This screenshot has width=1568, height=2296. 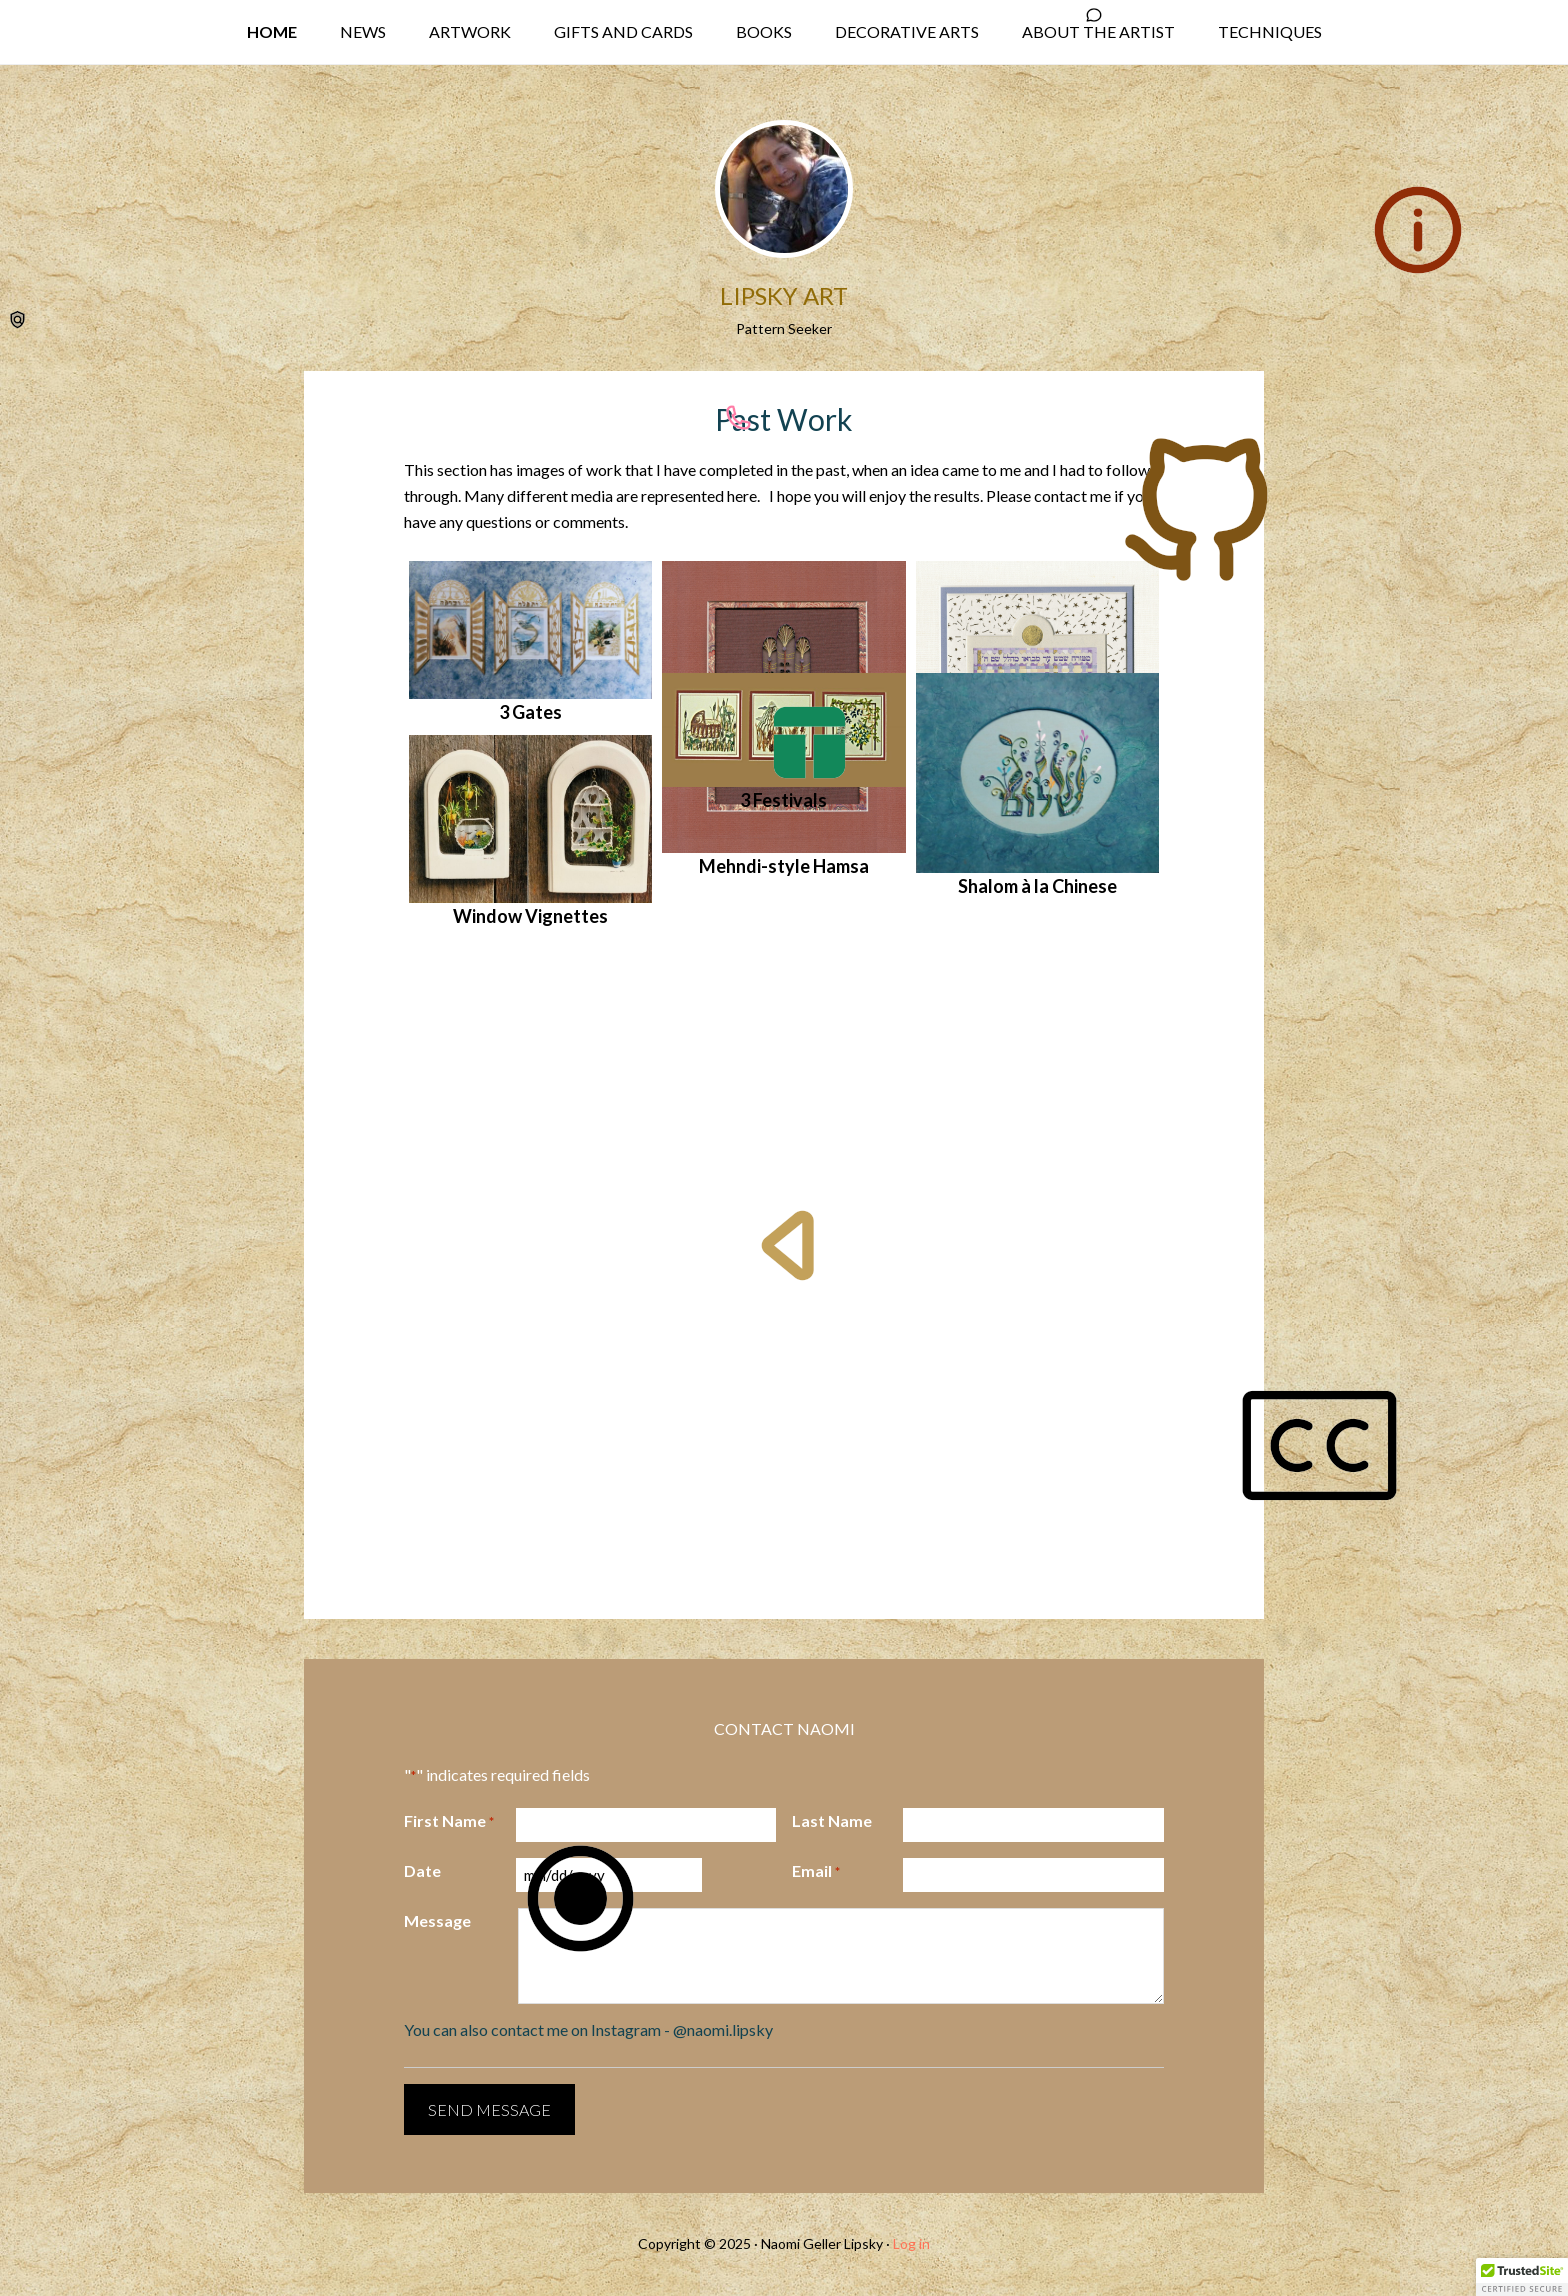 What do you see at coordinates (1319, 1445) in the screenshot?
I see `enable closed captions for video content` at bounding box center [1319, 1445].